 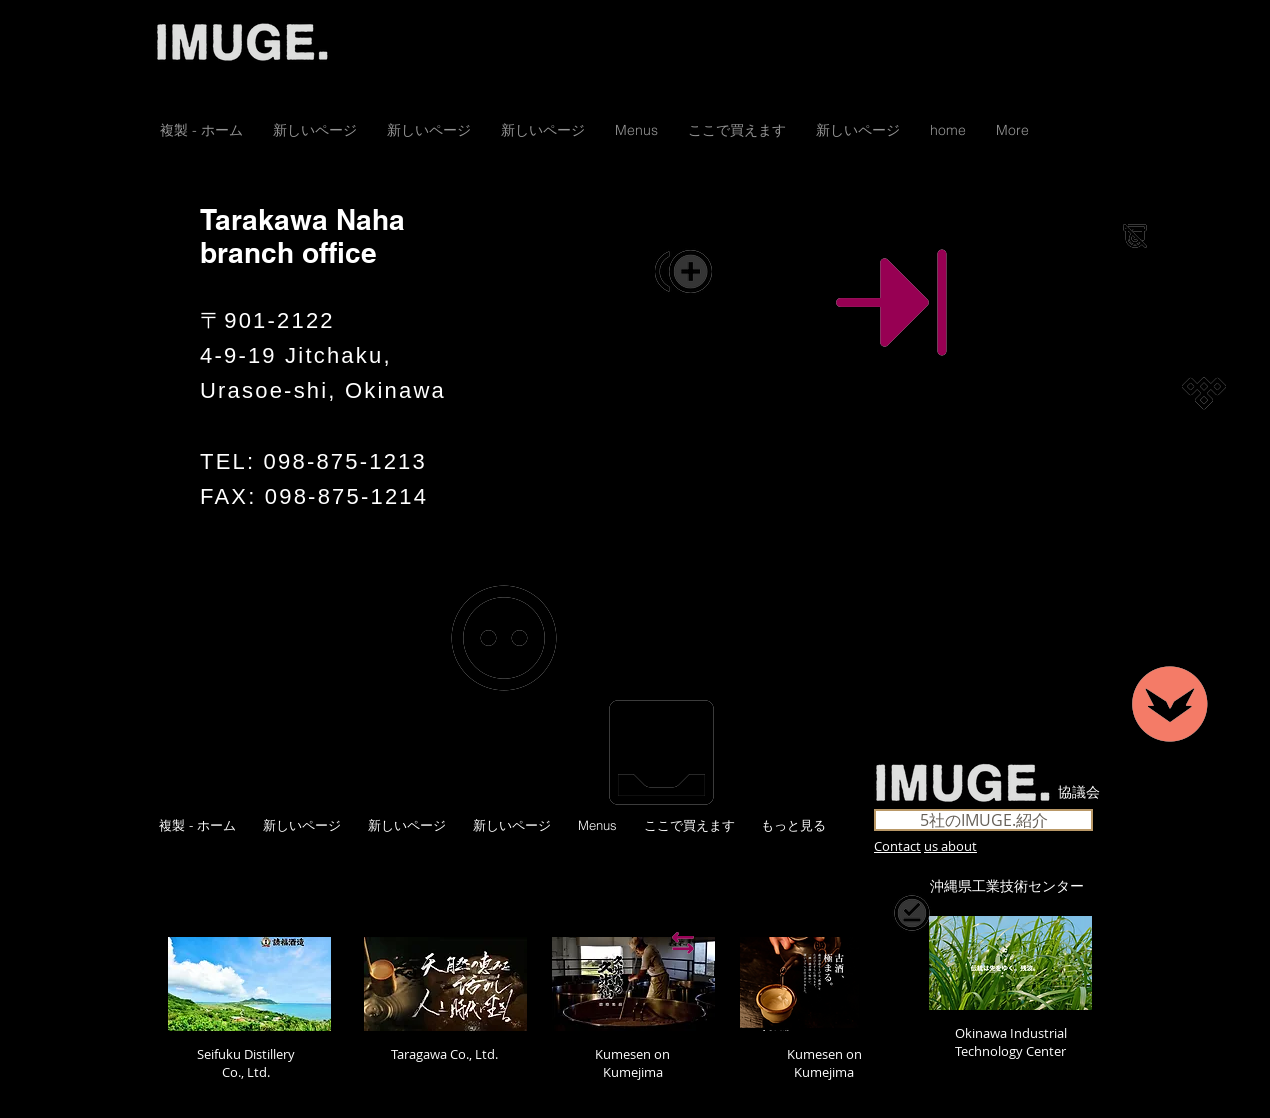 I want to click on add a duplicate control point, so click(x=683, y=271).